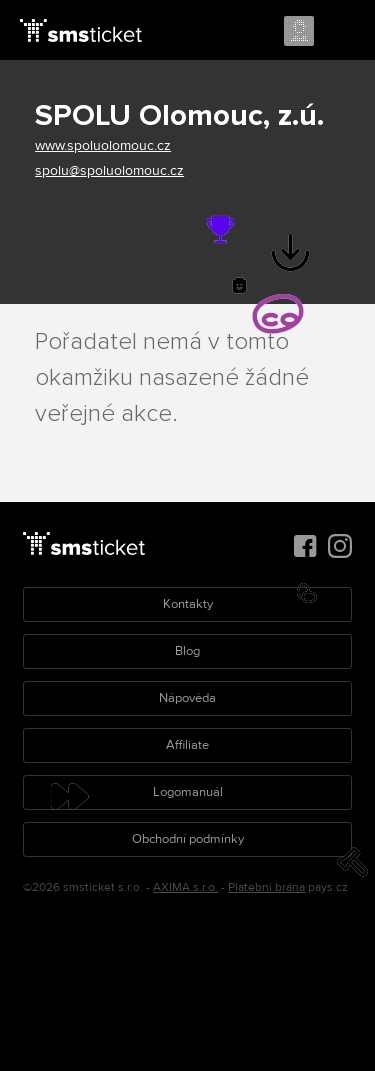 This screenshot has width=375, height=1071. What do you see at coordinates (290, 252) in the screenshot?
I see `download file to device` at bounding box center [290, 252].